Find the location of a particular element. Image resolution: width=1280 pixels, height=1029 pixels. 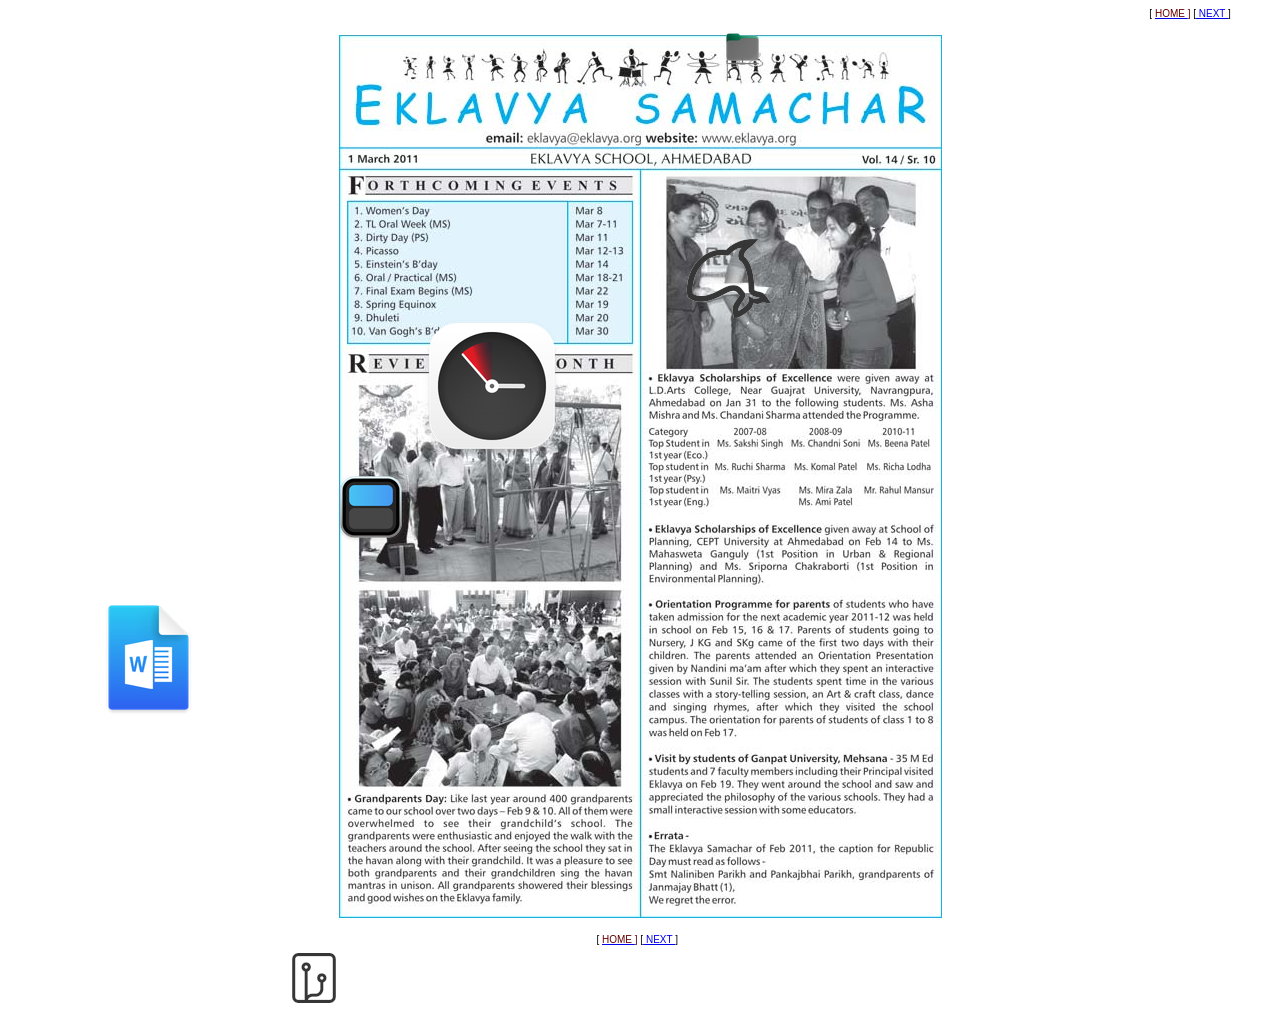

launch orca screen reader application is located at coordinates (727, 278).